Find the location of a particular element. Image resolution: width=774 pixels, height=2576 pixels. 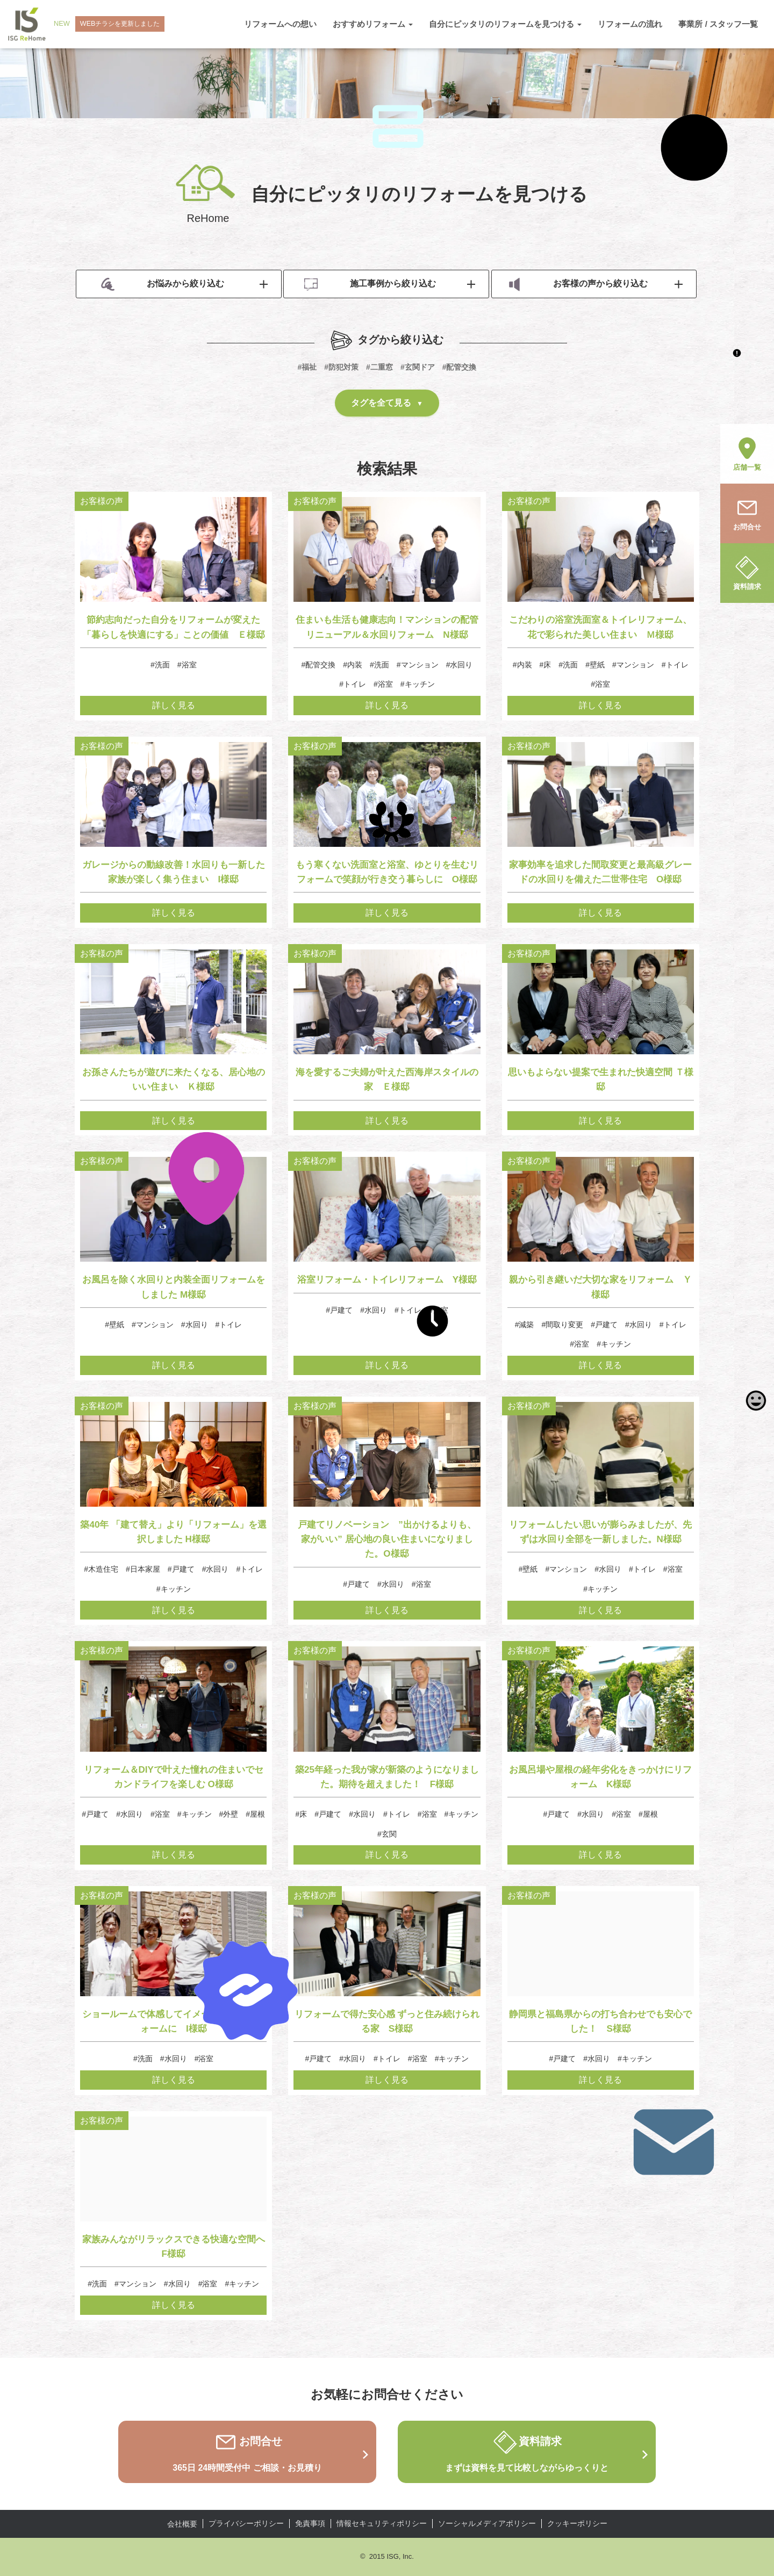

open your inbox or messages is located at coordinates (673, 2142).